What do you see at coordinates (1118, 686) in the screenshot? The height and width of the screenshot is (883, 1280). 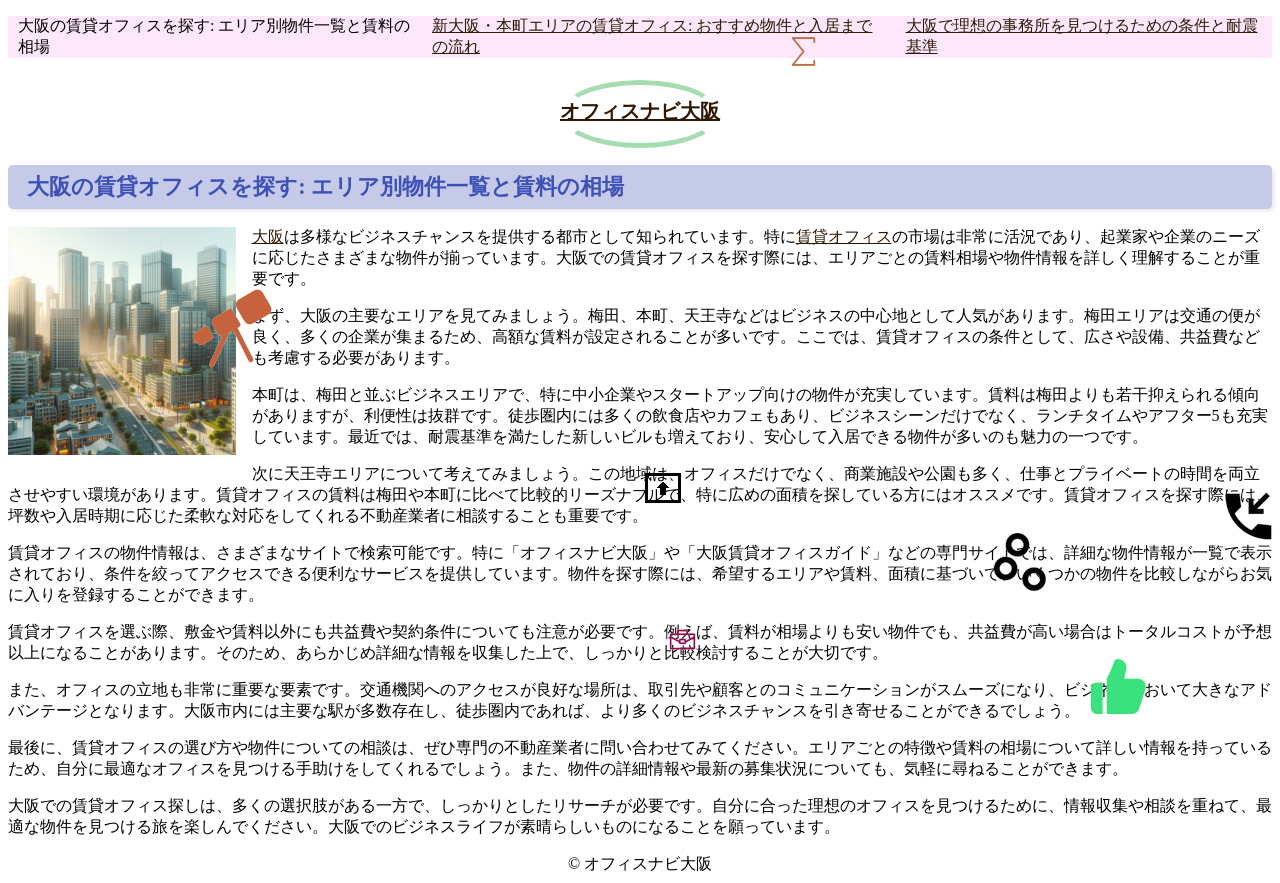 I see `like or upvote content` at bounding box center [1118, 686].